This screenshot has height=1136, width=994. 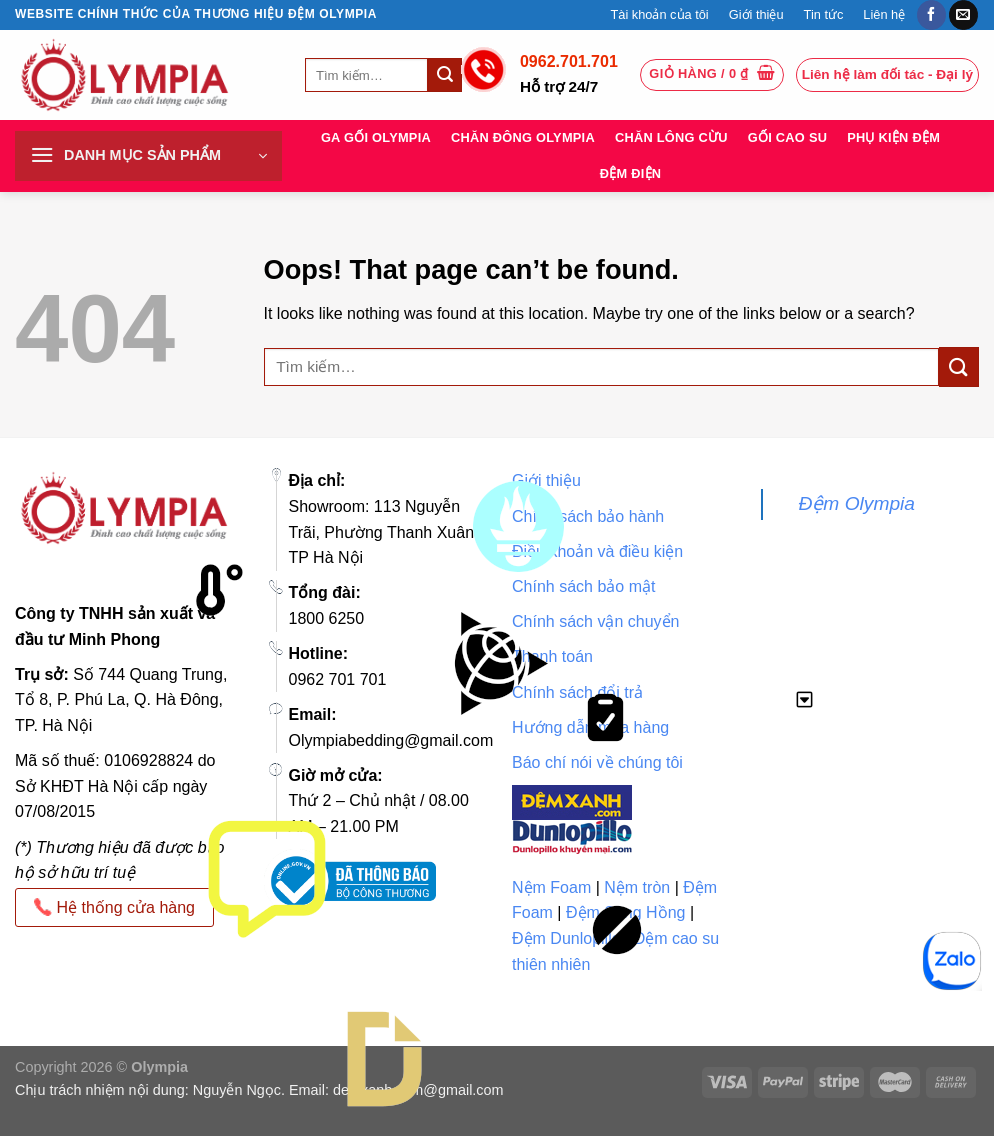 What do you see at coordinates (605, 717) in the screenshot?
I see `mark task as complete` at bounding box center [605, 717].